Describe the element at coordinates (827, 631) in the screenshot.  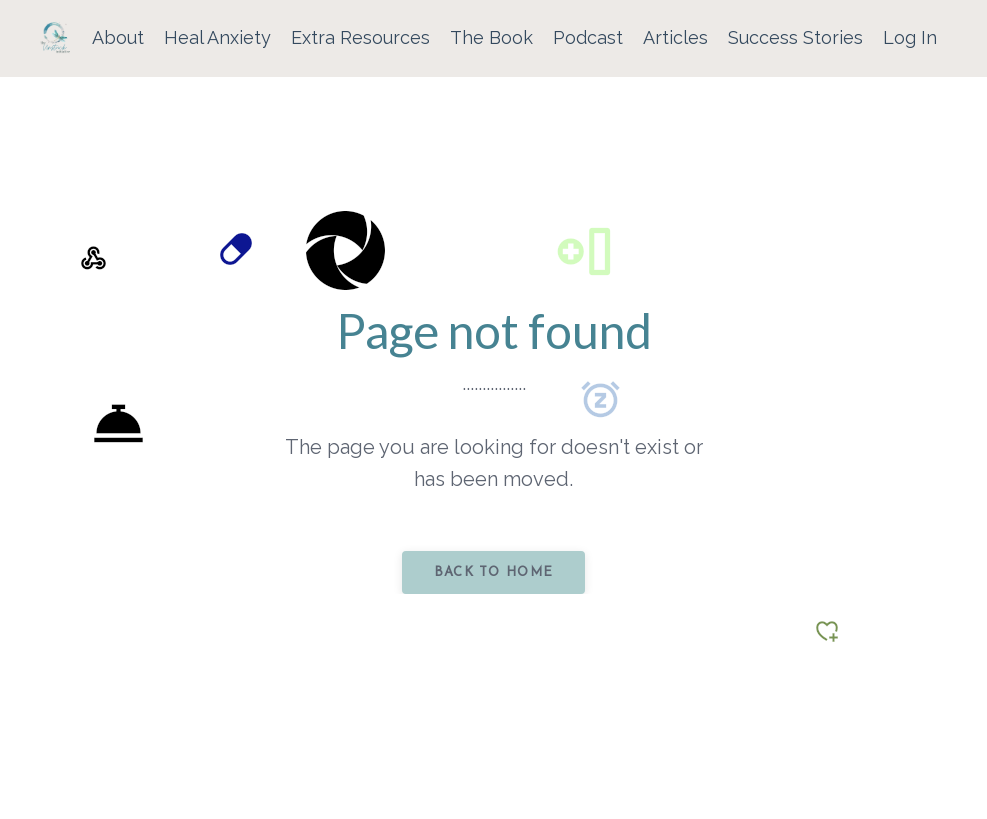
I see `add to favorites` at that location.